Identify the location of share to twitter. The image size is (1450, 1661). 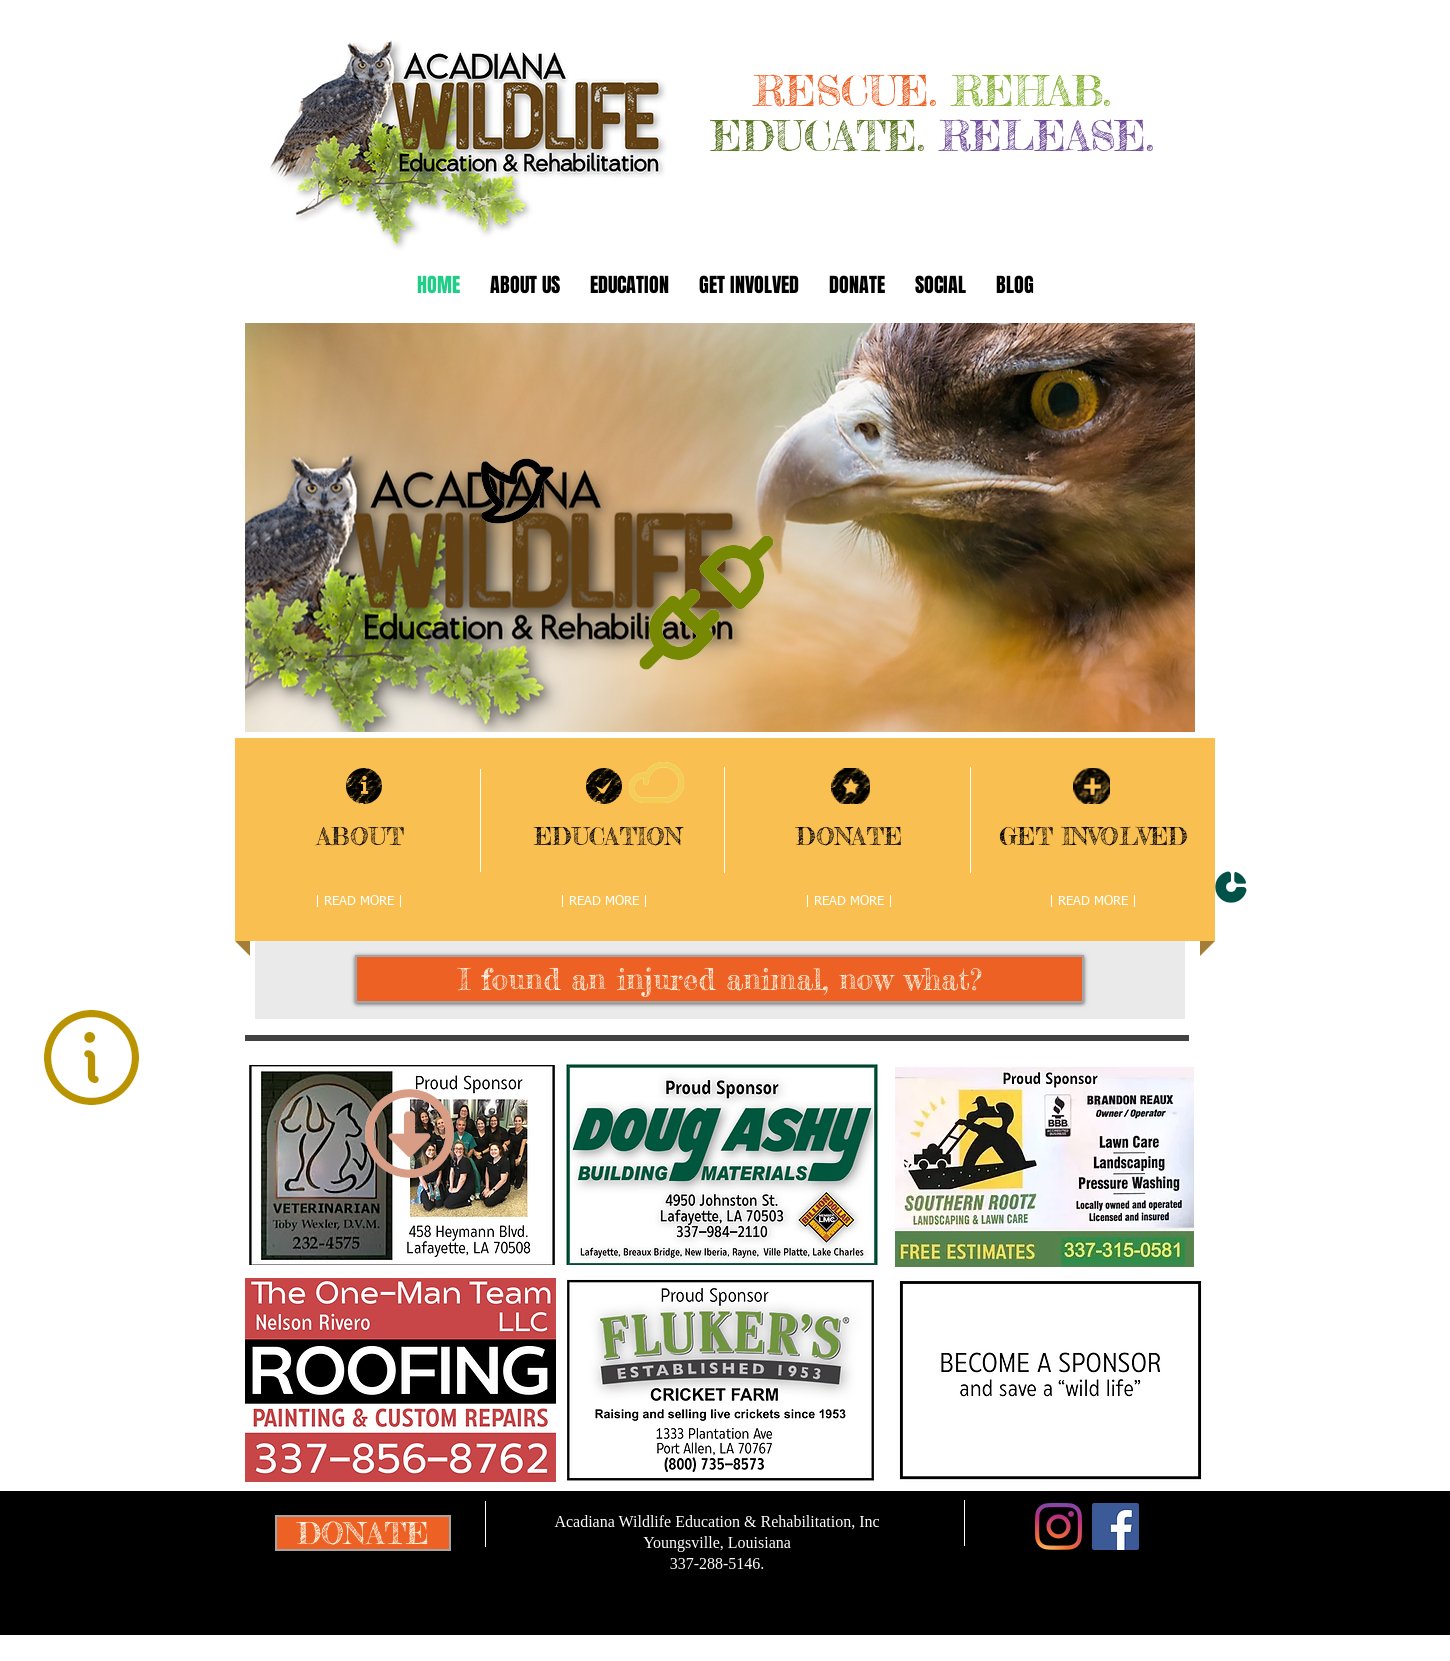
(513, 488).